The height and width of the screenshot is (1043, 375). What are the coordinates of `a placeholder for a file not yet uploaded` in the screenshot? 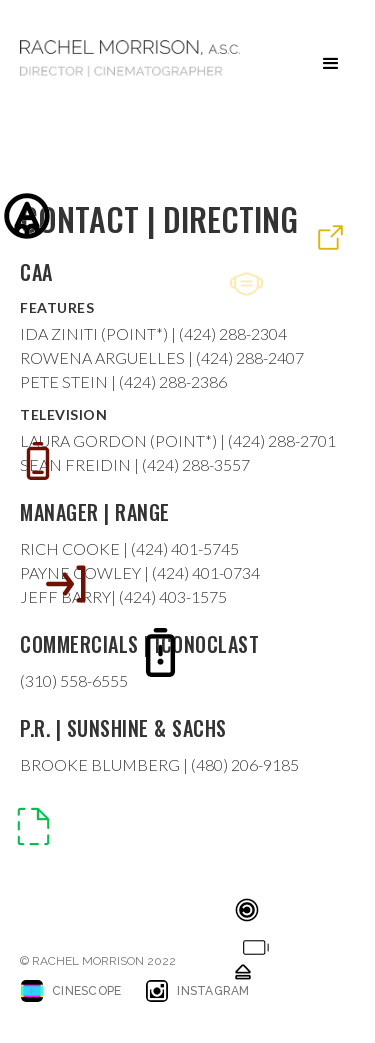 It's located at (33, 826).